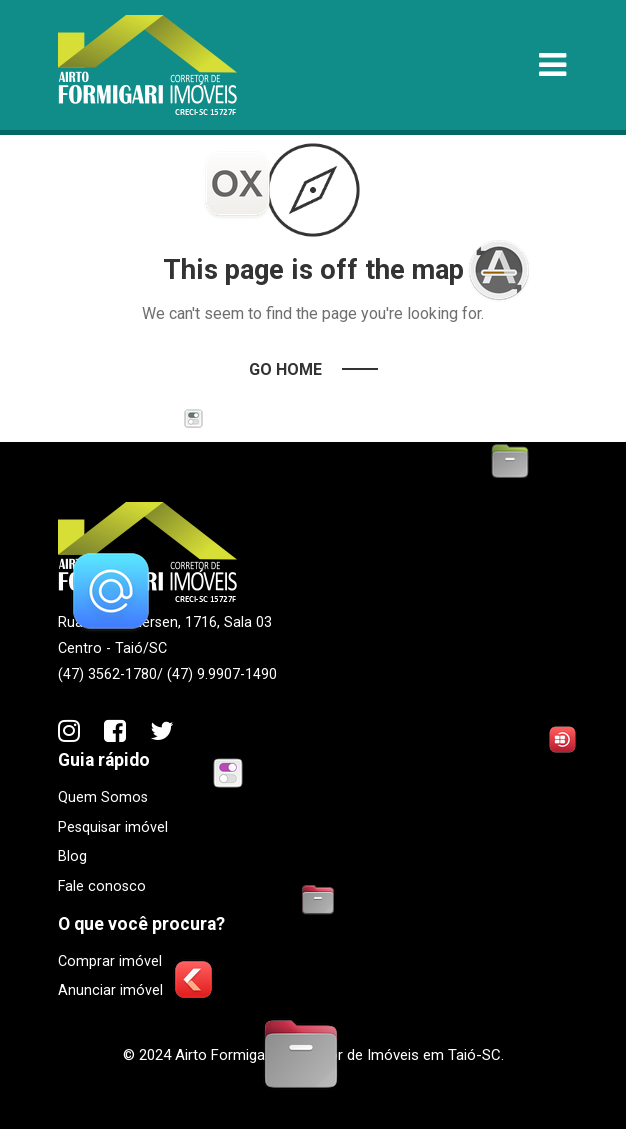 The height and width of the screenshot is (1129, 626). Describe the element at coordinates (193, 418) in the screenshot. I see `open gnome tweaks to customize desktop settings` at that location.